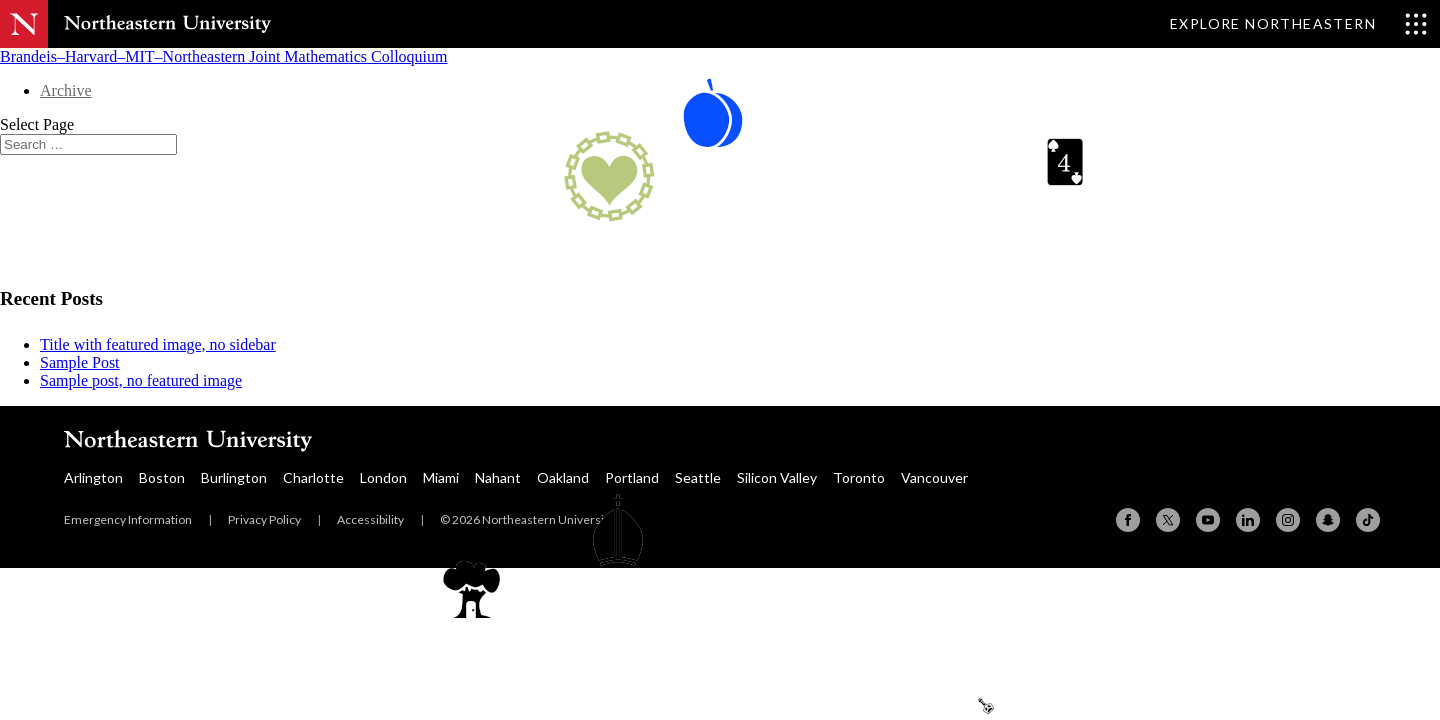 The width and height of the screenshot is (1440, 720). What do you see at coordinates (609, 177) in the screenshot?
I see `indicates a locked or committed relationship status` at bounding box center [609, 177].